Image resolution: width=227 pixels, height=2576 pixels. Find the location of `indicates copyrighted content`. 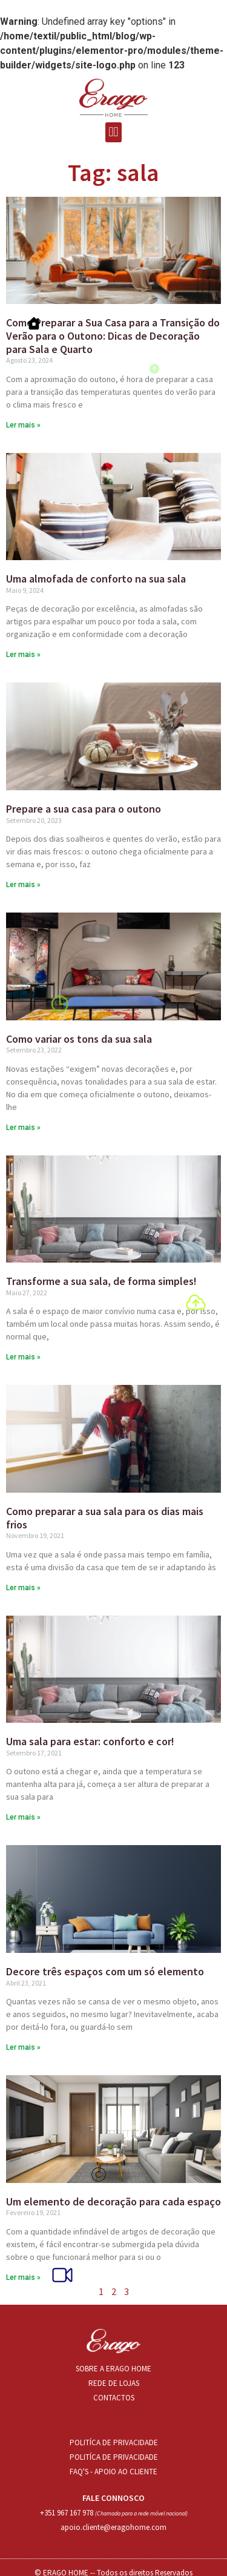

indicates copyrighted content is located at coordinates (99, 2175).